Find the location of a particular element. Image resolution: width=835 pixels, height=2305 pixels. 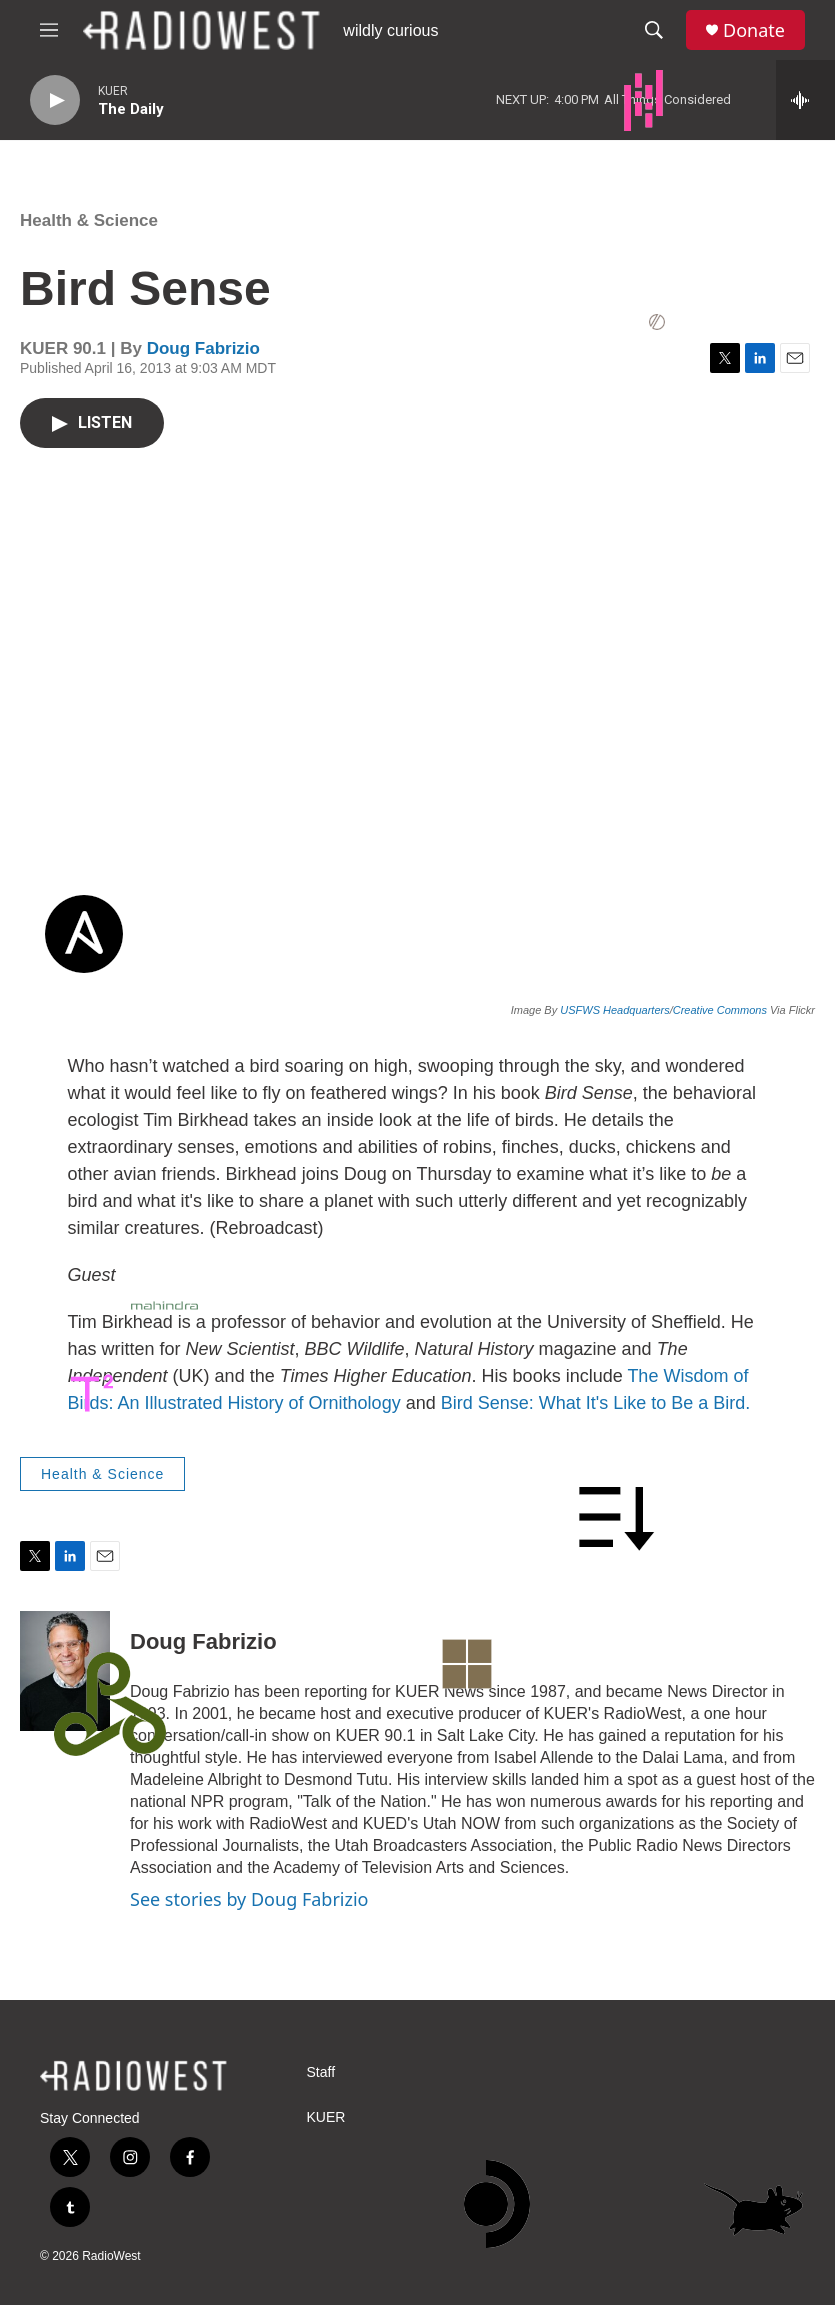

xfce desktop environment logo is located at coordinates (753, 2209).